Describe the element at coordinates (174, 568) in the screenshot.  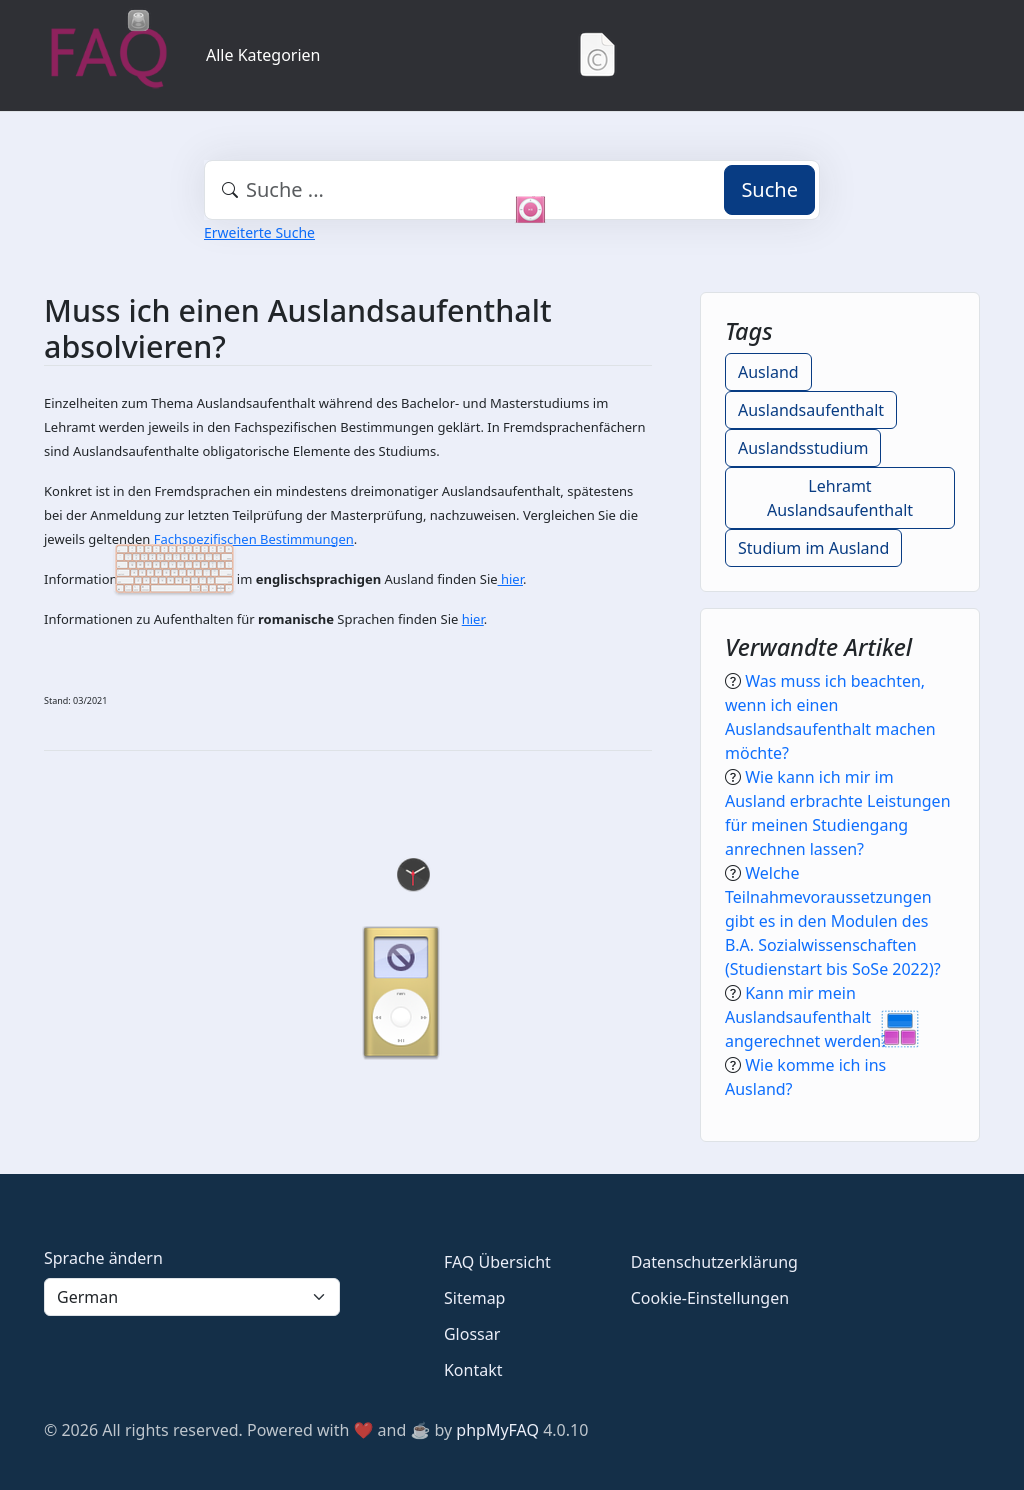
I see `connect a bluetooth keyboard` at that location.